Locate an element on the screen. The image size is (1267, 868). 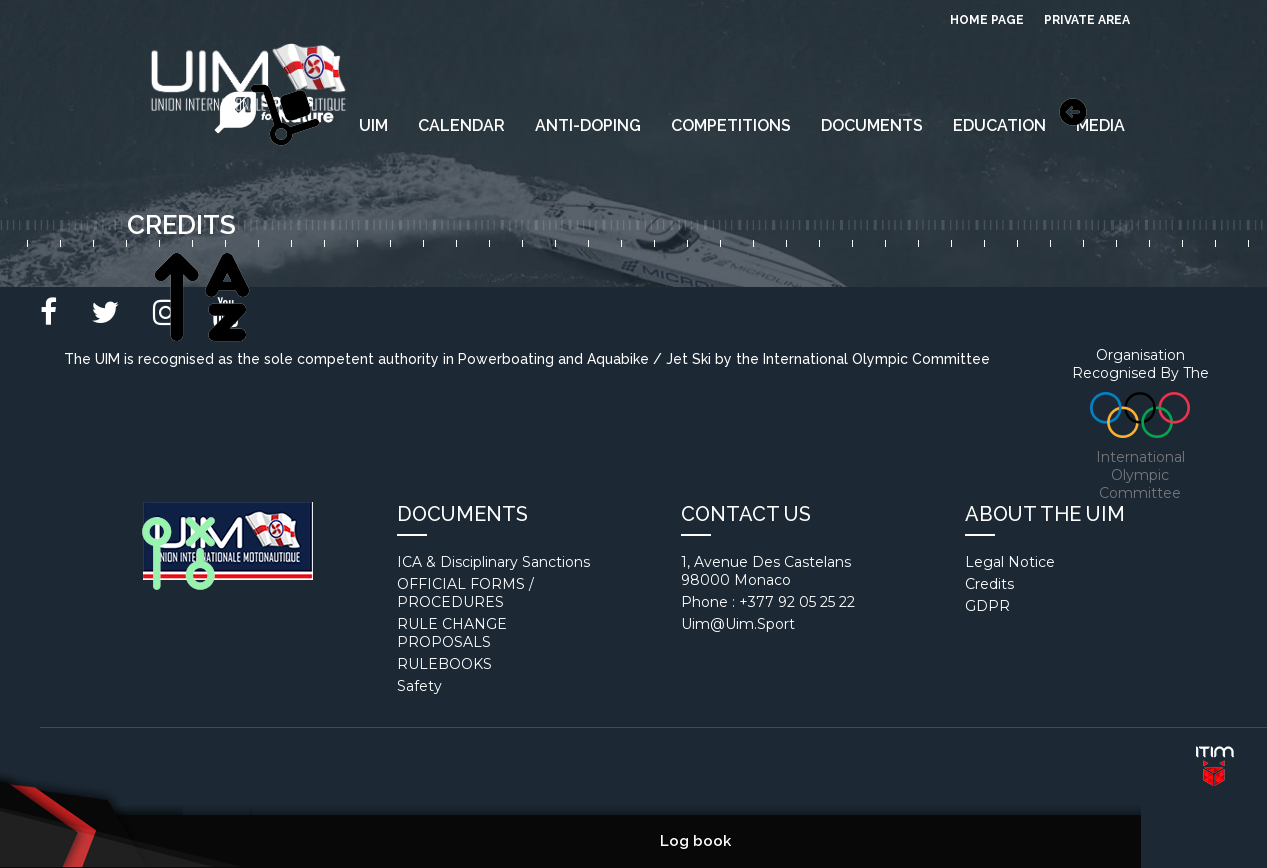
shipping or delivery in progress is located at coordinates (285, 115).